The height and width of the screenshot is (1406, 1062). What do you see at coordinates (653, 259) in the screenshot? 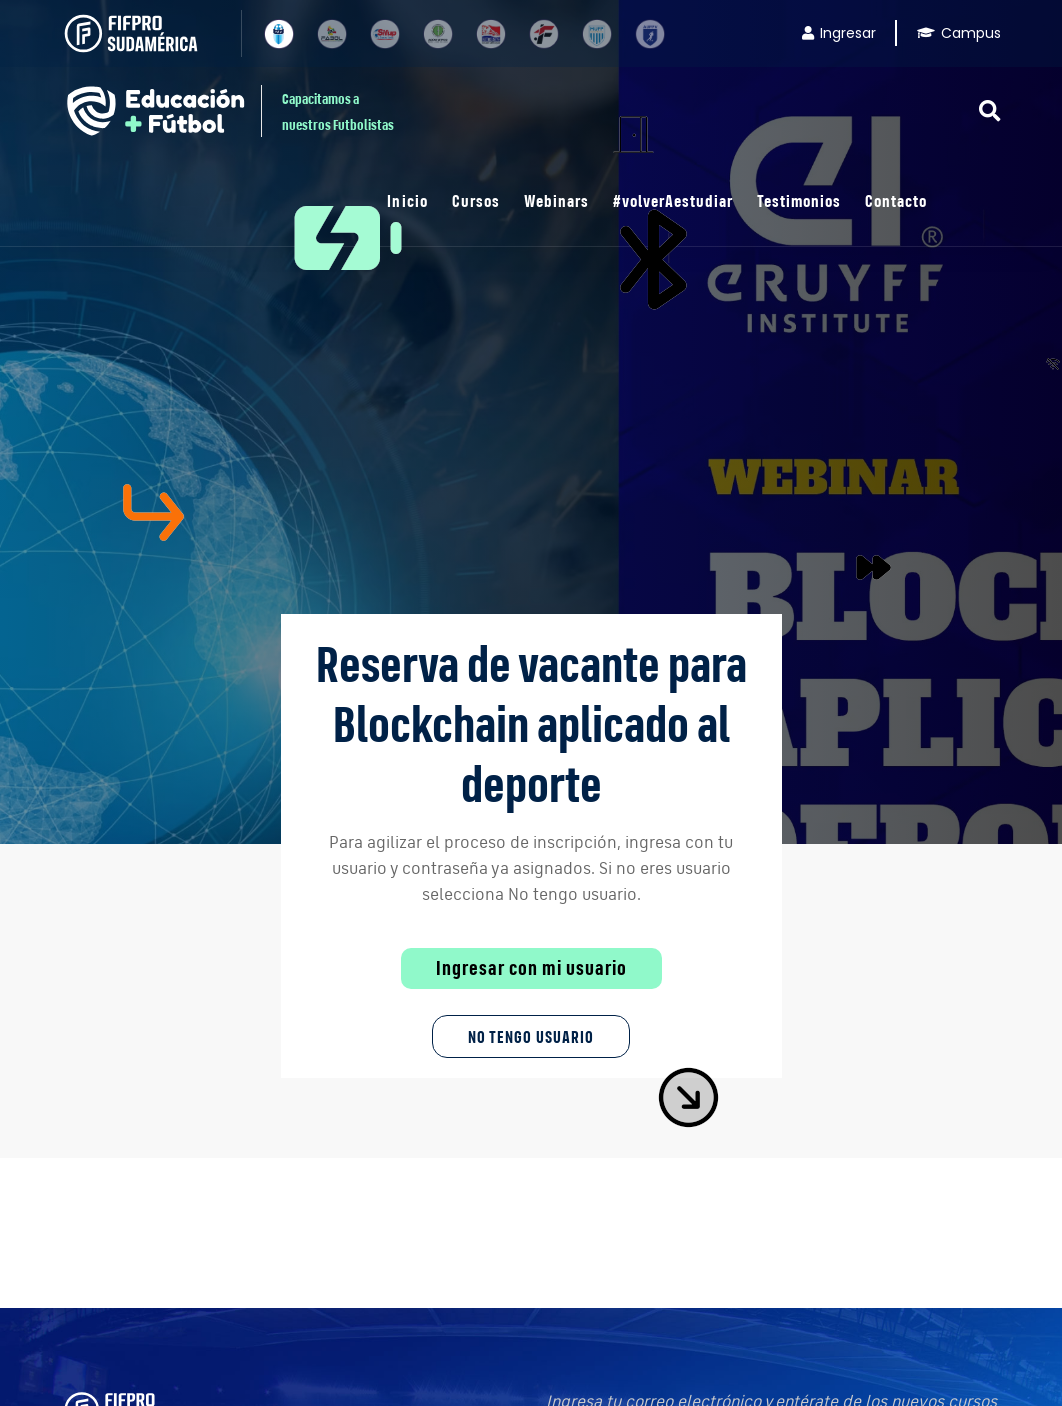
I see `toggle bluetooth connectivity on or off` at bounding box center [653, 259].